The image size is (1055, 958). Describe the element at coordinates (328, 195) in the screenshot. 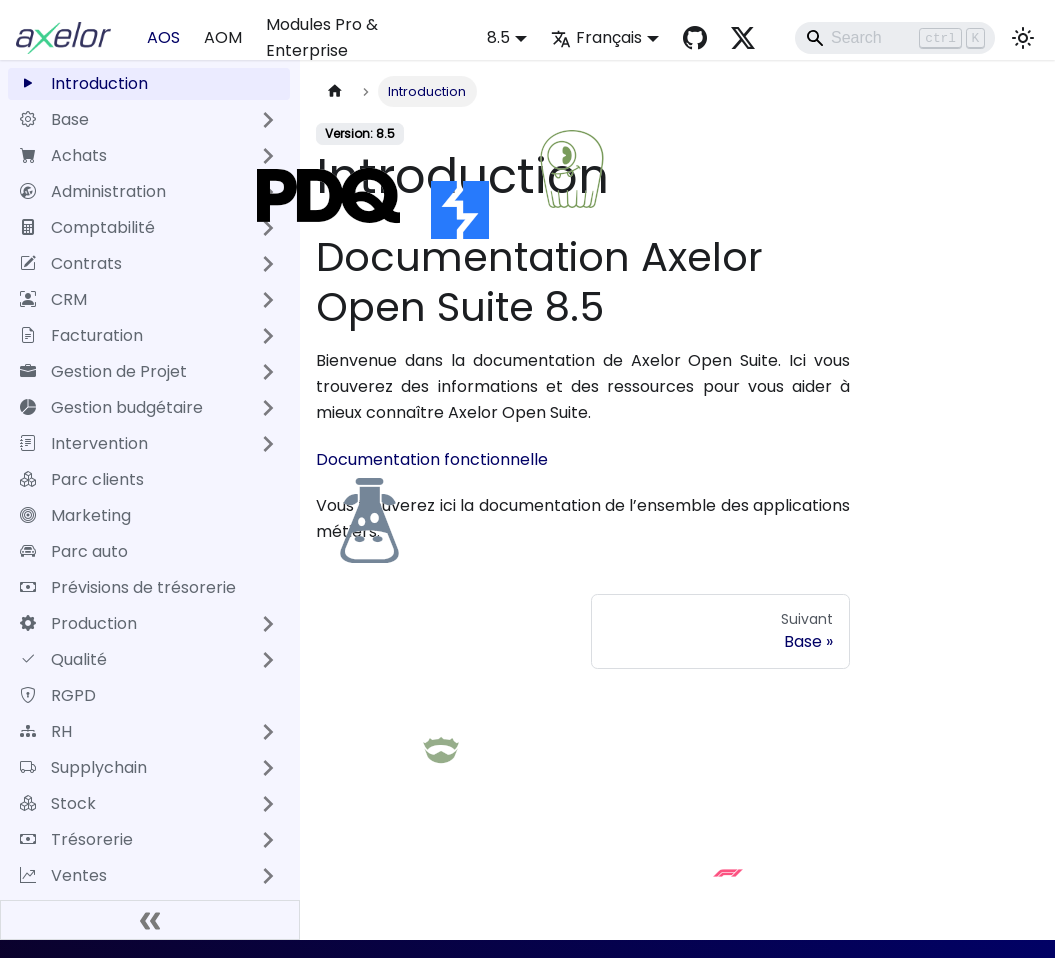

I see `PDQ software logo` at that location.